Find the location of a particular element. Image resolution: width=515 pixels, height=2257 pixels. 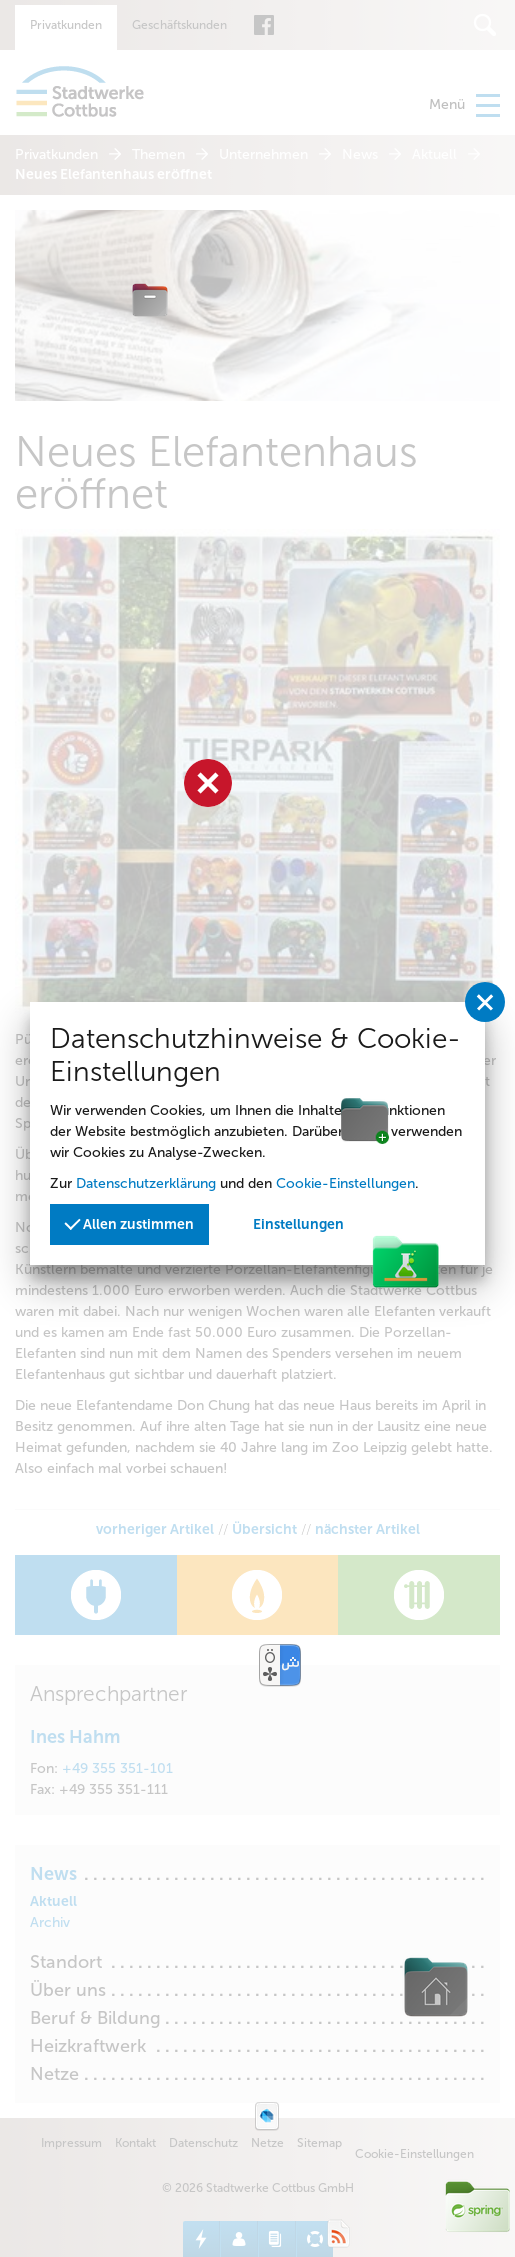

cancel or close the current action is located at coordinates (208, 783).